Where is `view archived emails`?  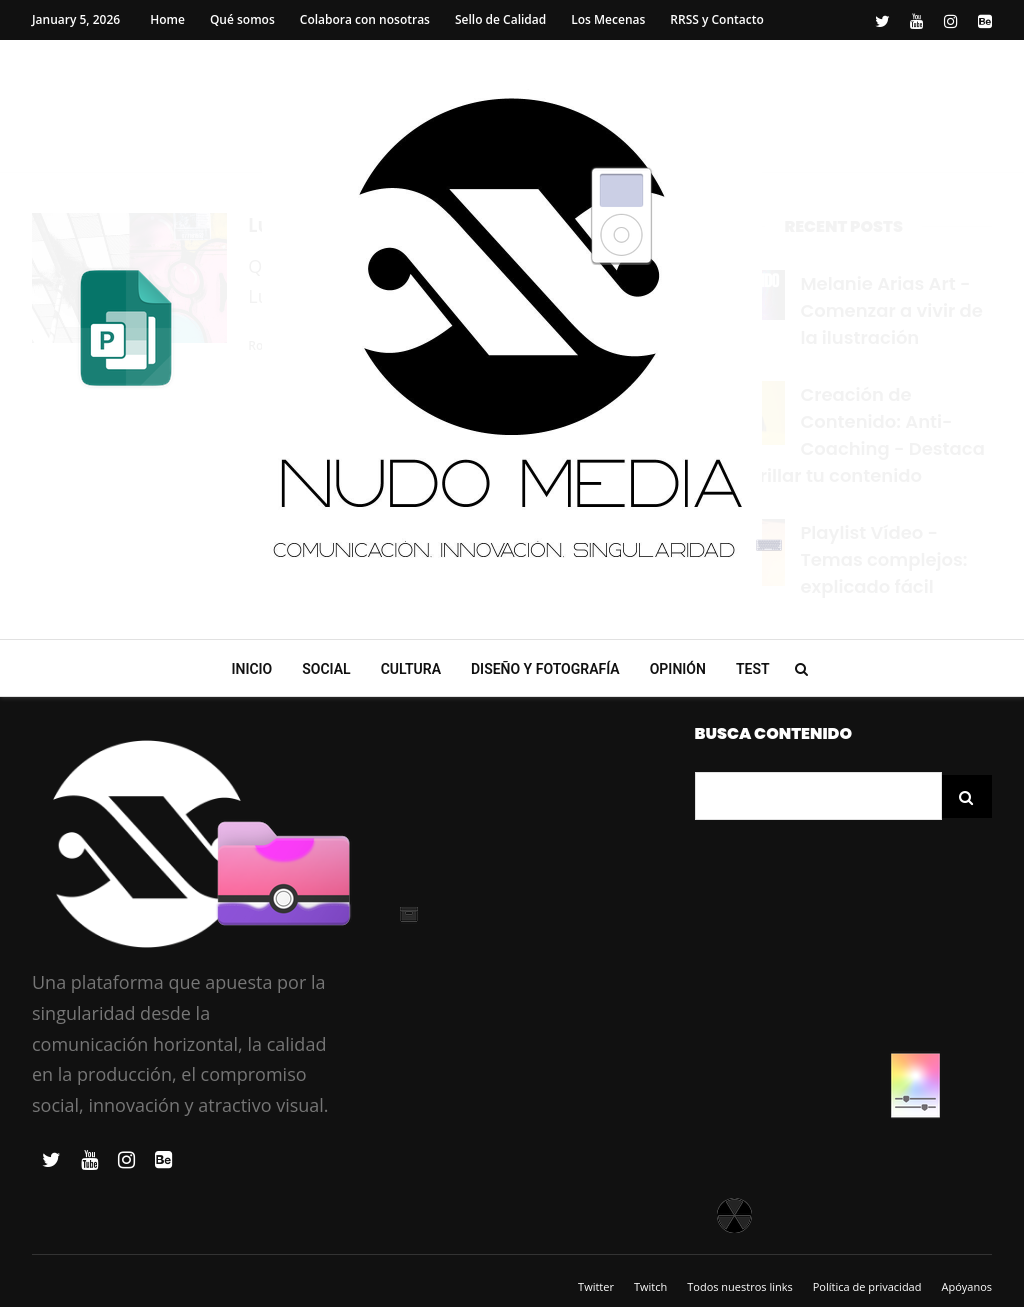 view archived emails is located at coordinates (409, 914).